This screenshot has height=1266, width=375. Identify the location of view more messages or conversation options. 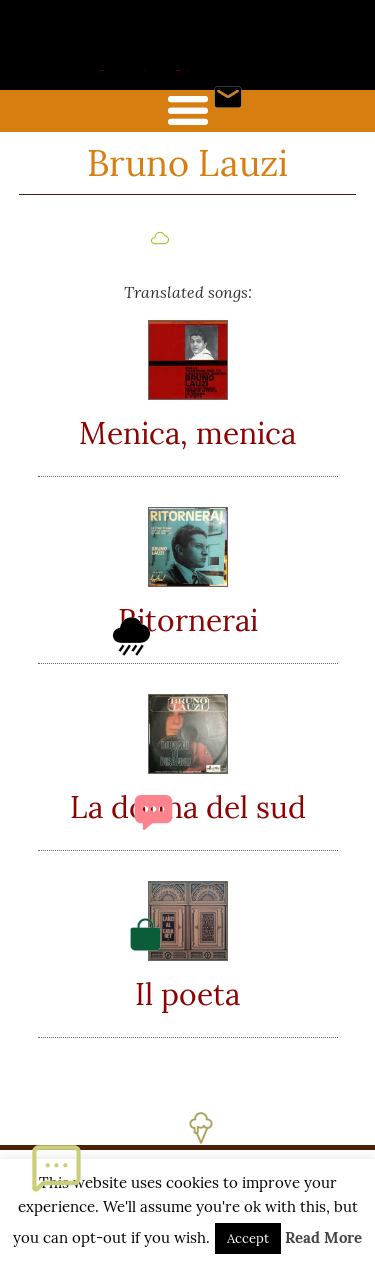
(56, 1167).